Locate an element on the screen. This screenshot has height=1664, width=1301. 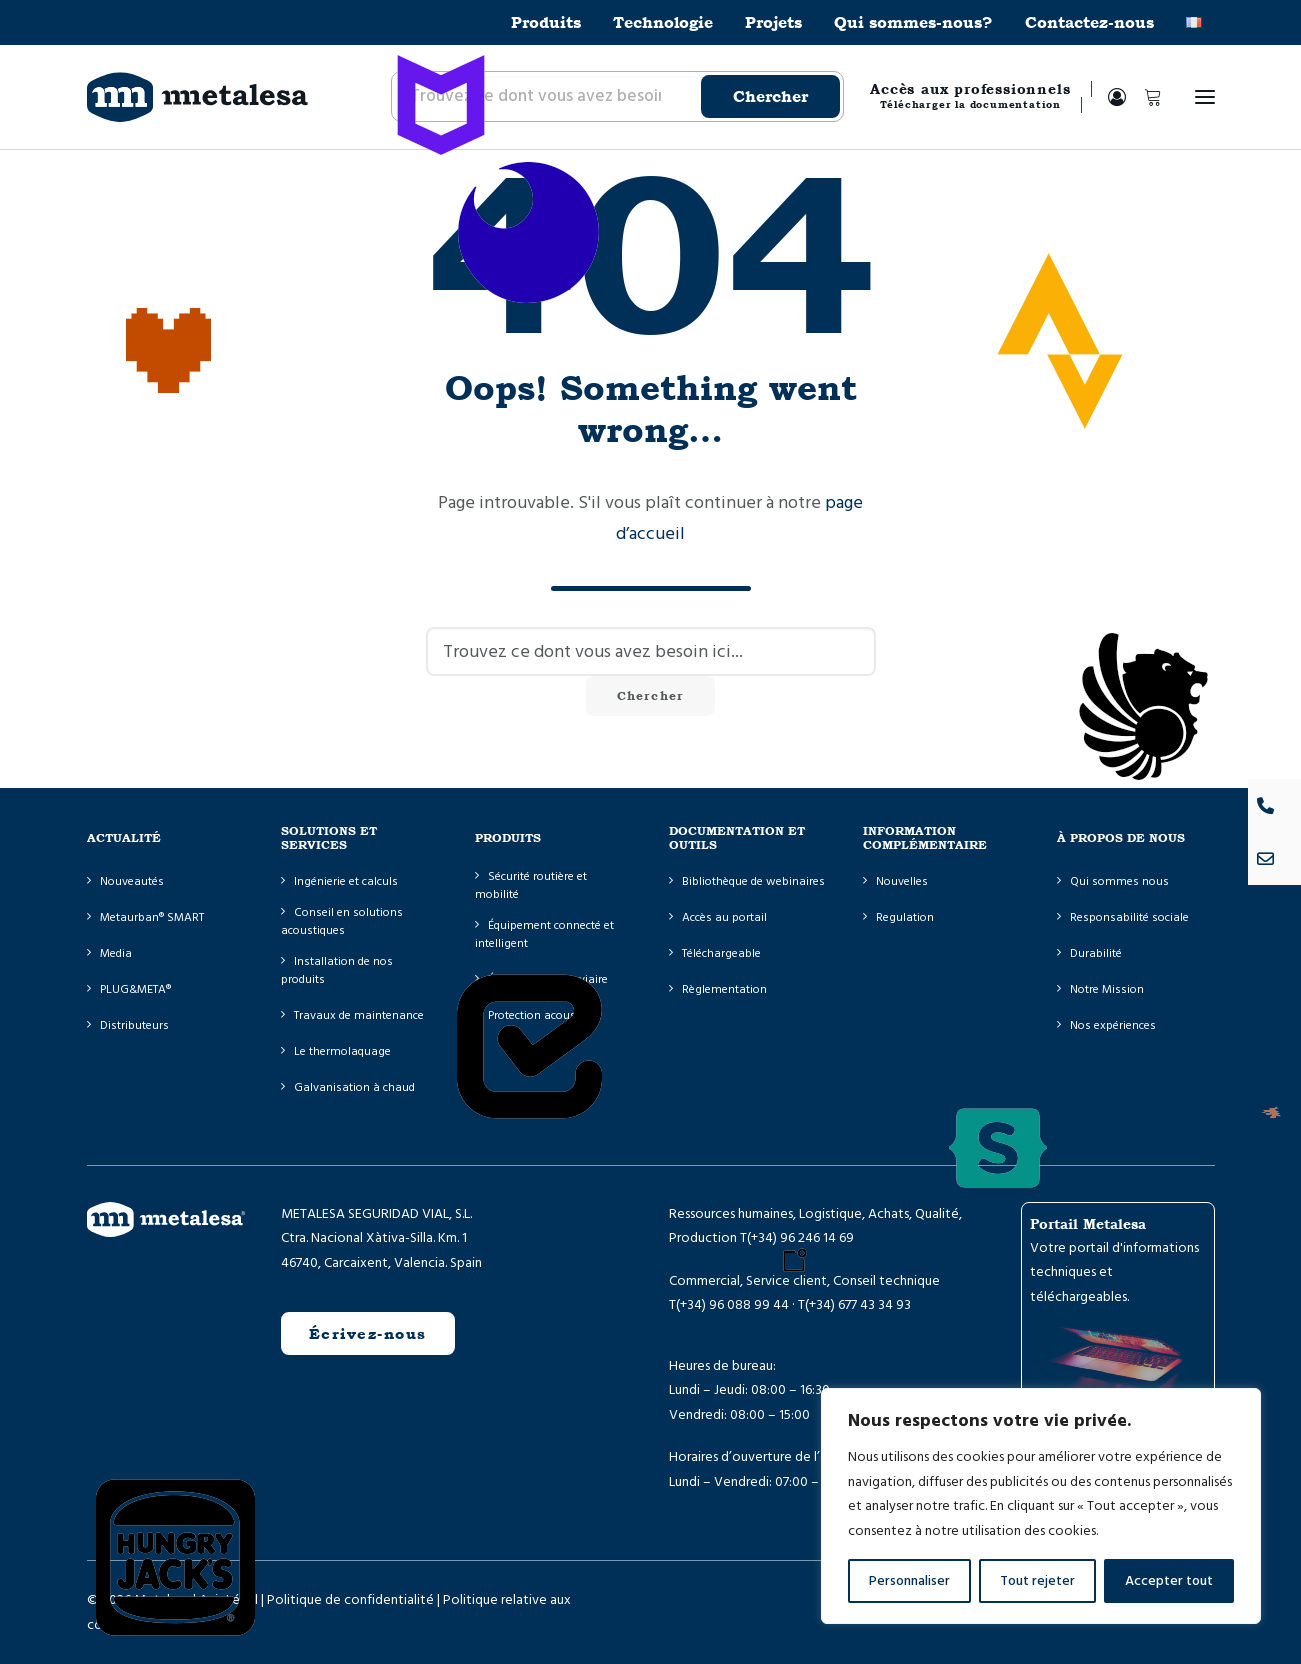
indicates new notifications or alerts is located at coordinates (794, 1260).